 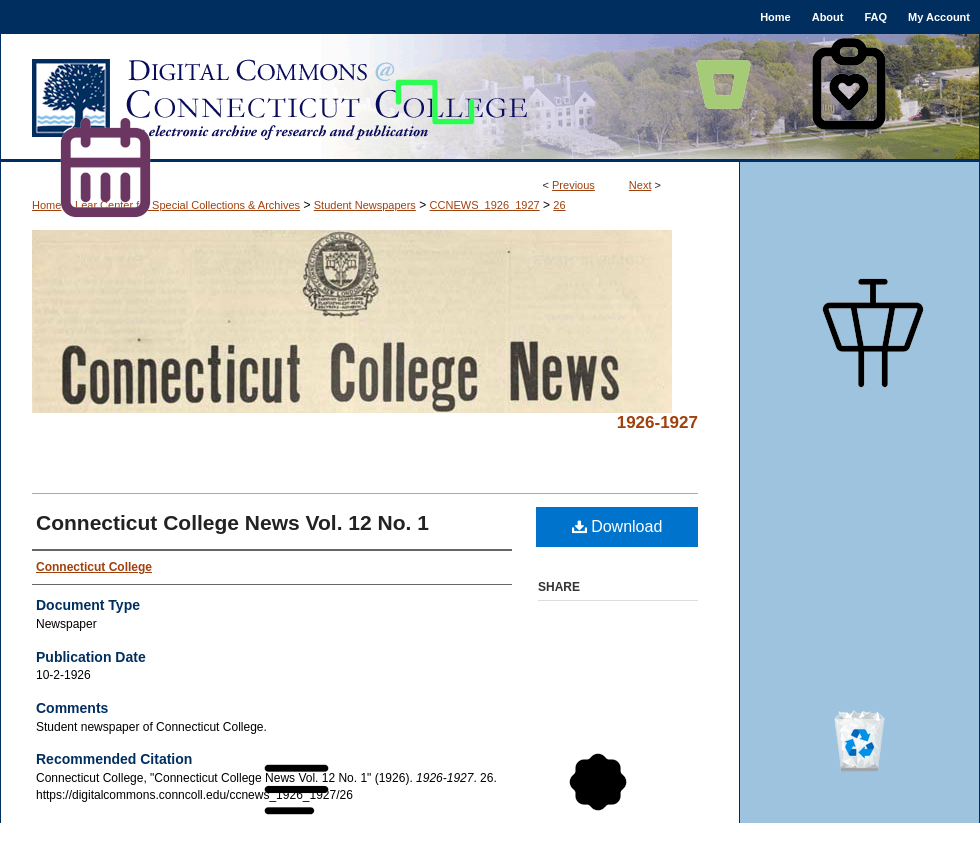 What do you see at coordinates (873, 333) in the screenshot?
I see `access air traffic control features` at bounding box center [873, 333].